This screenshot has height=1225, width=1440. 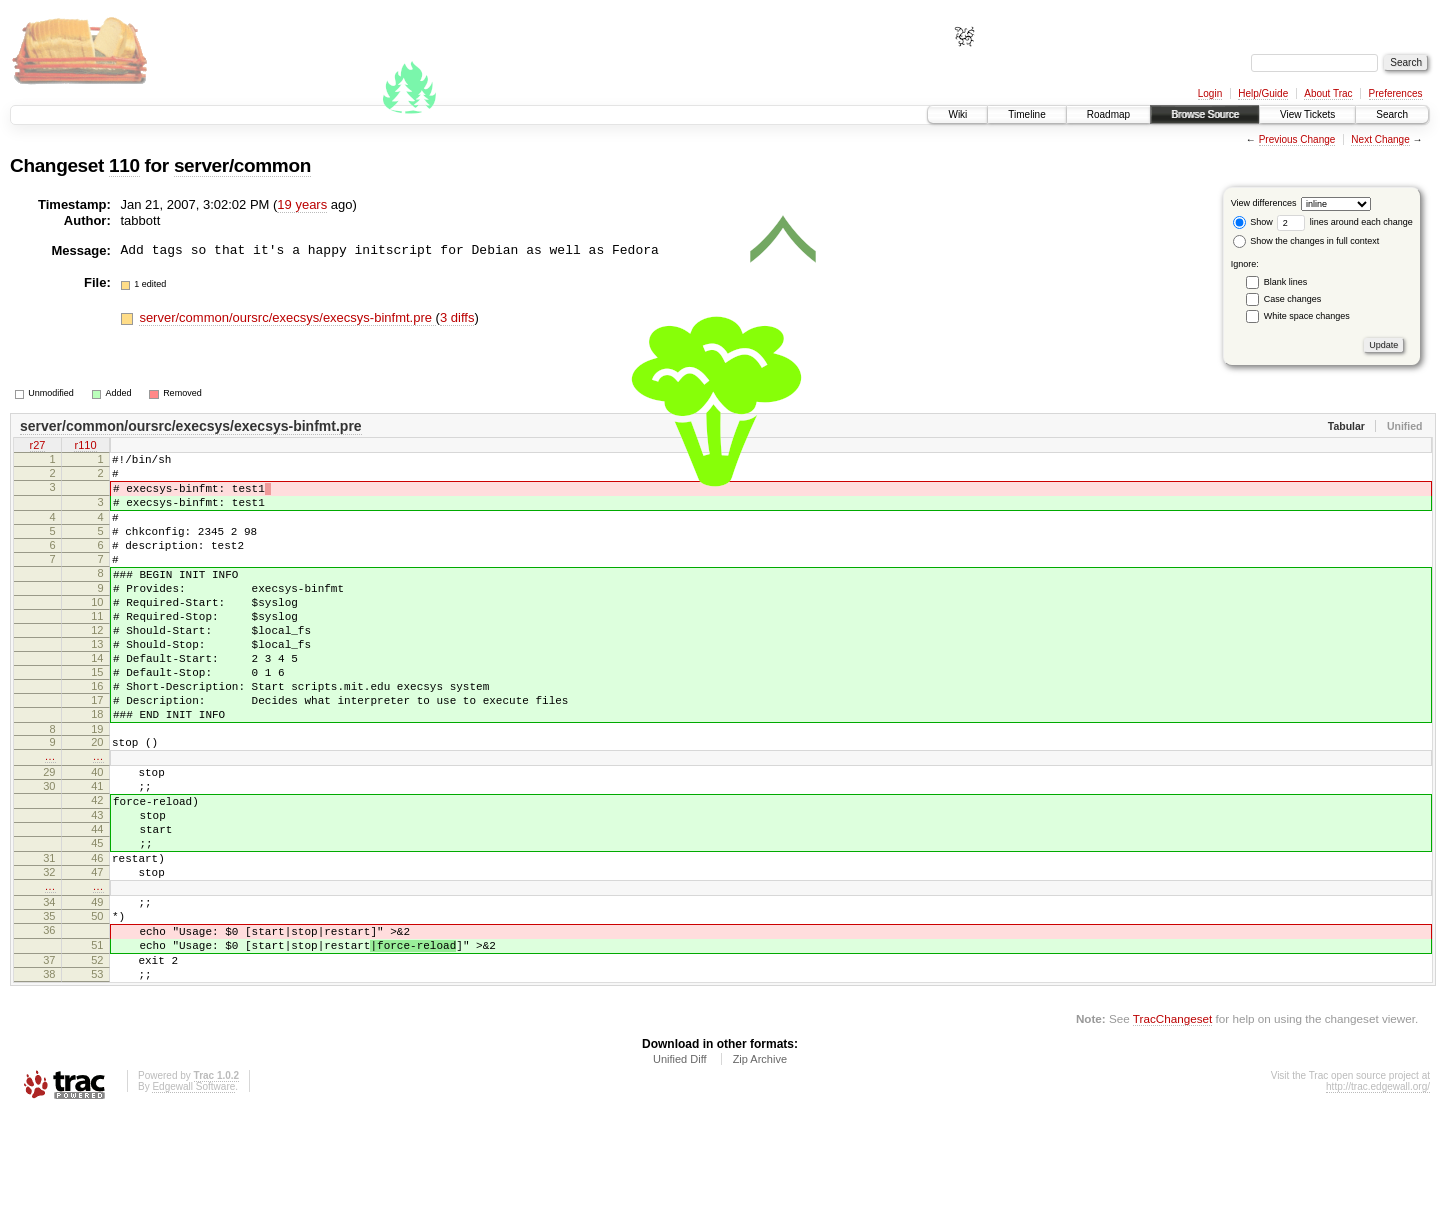 What do you see at coordinates (716, 401) in the screenshot?
I see `select broccoli as an ingredient` at bounding box center [716, 401].